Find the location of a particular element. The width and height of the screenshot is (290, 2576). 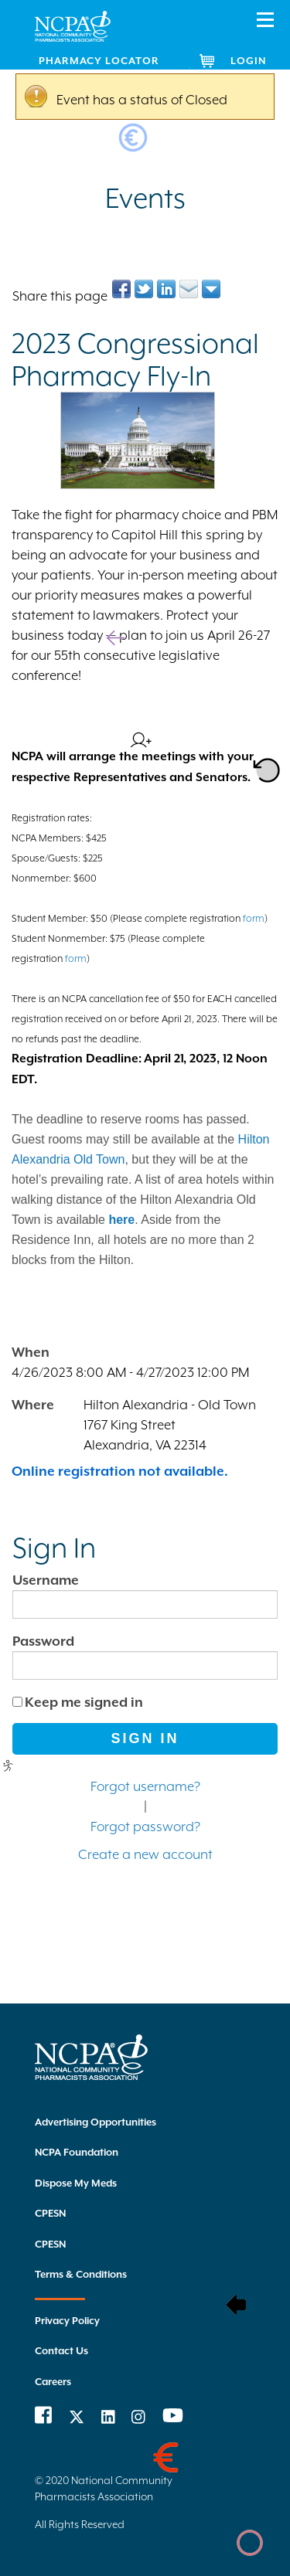

add a new contact or friend is located at coordinates (140, 740).